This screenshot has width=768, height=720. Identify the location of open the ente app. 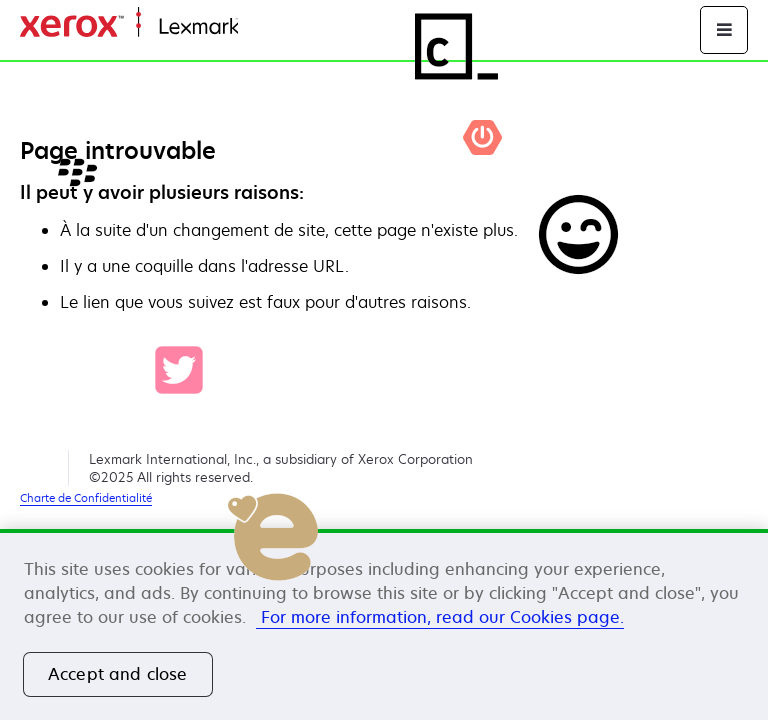
(273, 537).